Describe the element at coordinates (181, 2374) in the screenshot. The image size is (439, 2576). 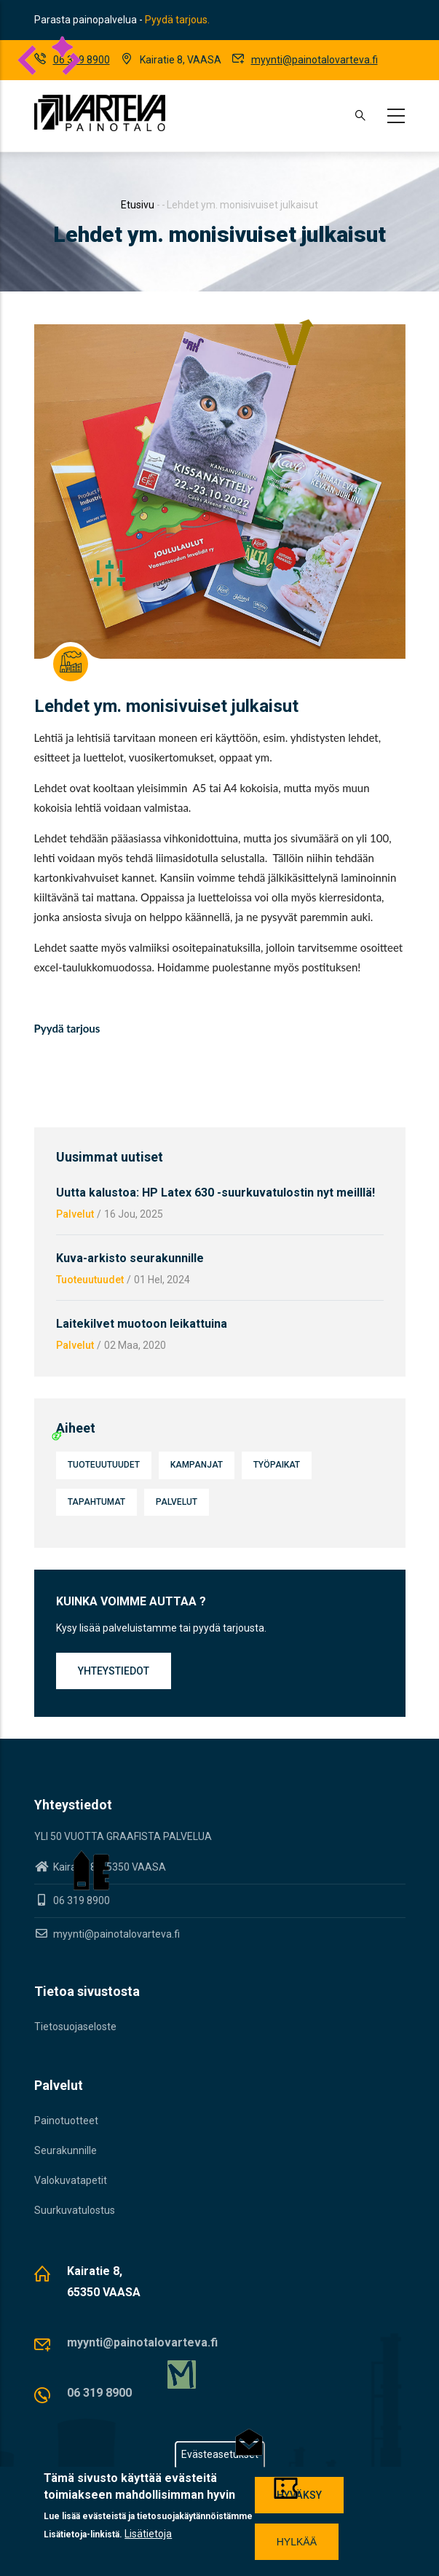
I see `visit the models resource website` at that location.